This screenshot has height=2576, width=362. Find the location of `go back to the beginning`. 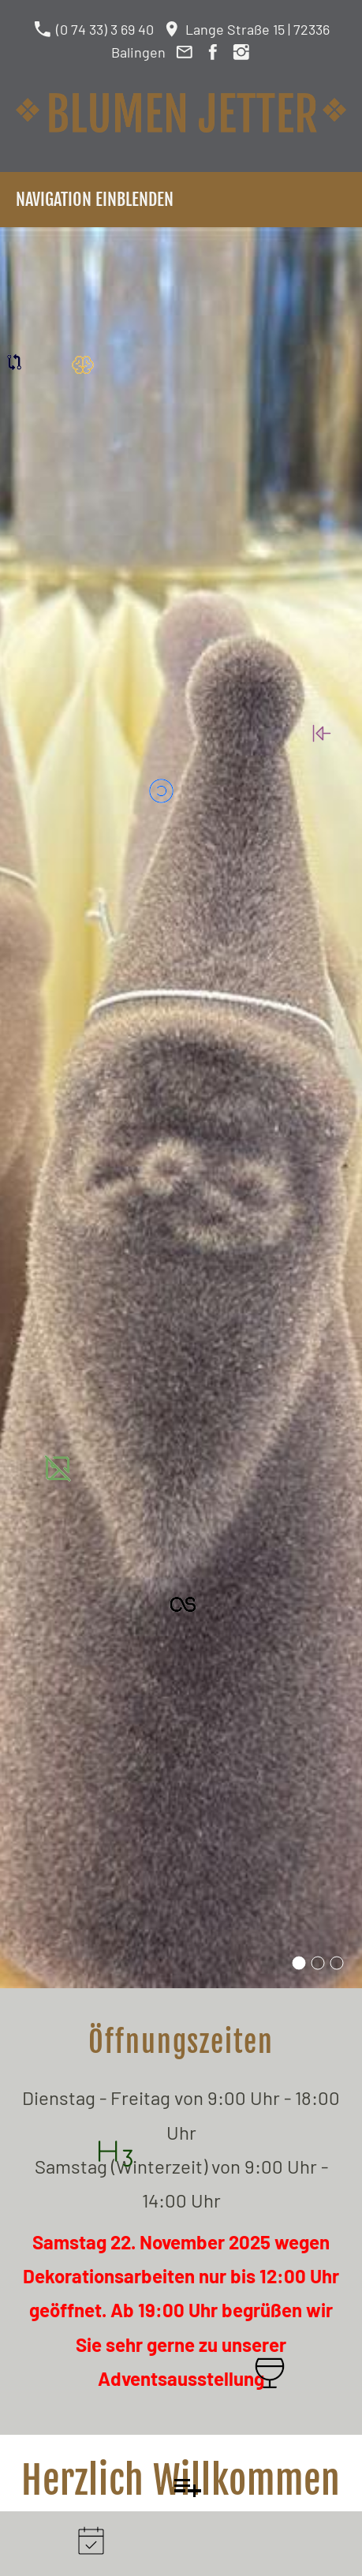

go back to the beginning is located at coordinates (321, 733).